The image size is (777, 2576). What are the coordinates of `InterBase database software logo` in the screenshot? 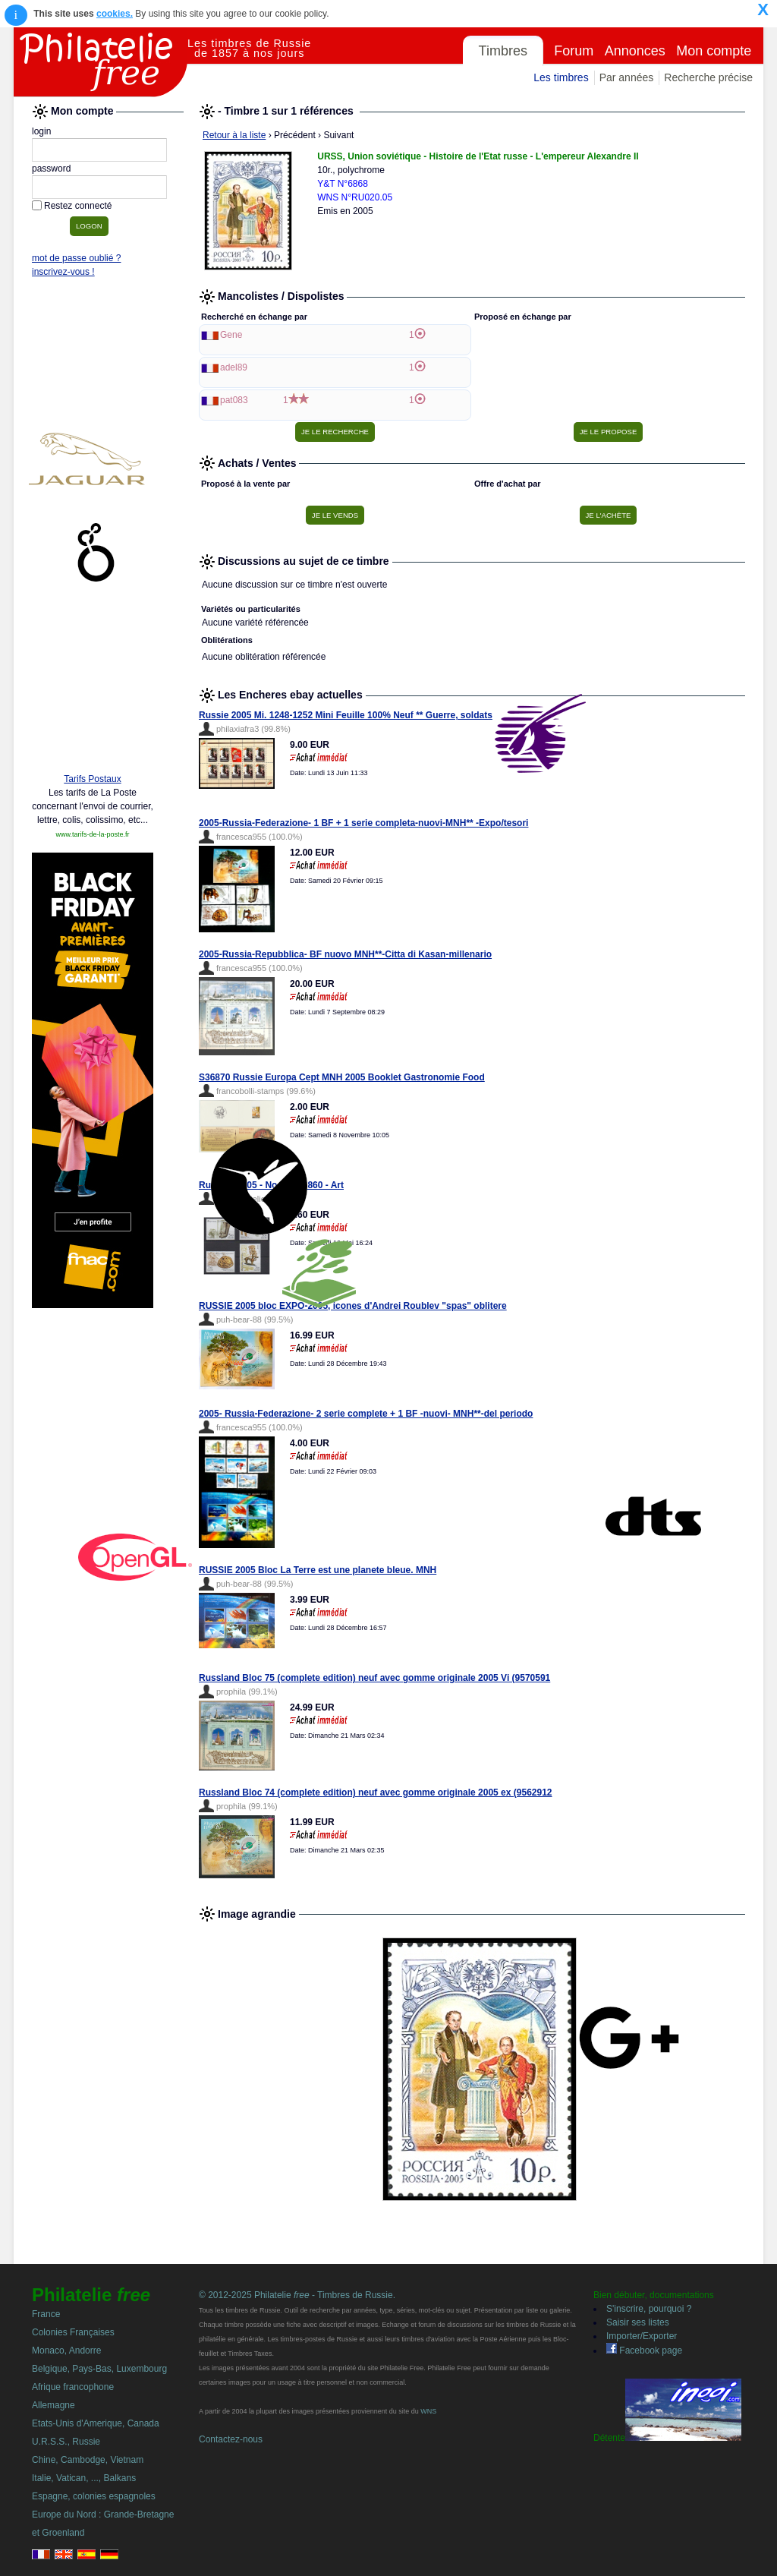 It's located at (259, 1186).